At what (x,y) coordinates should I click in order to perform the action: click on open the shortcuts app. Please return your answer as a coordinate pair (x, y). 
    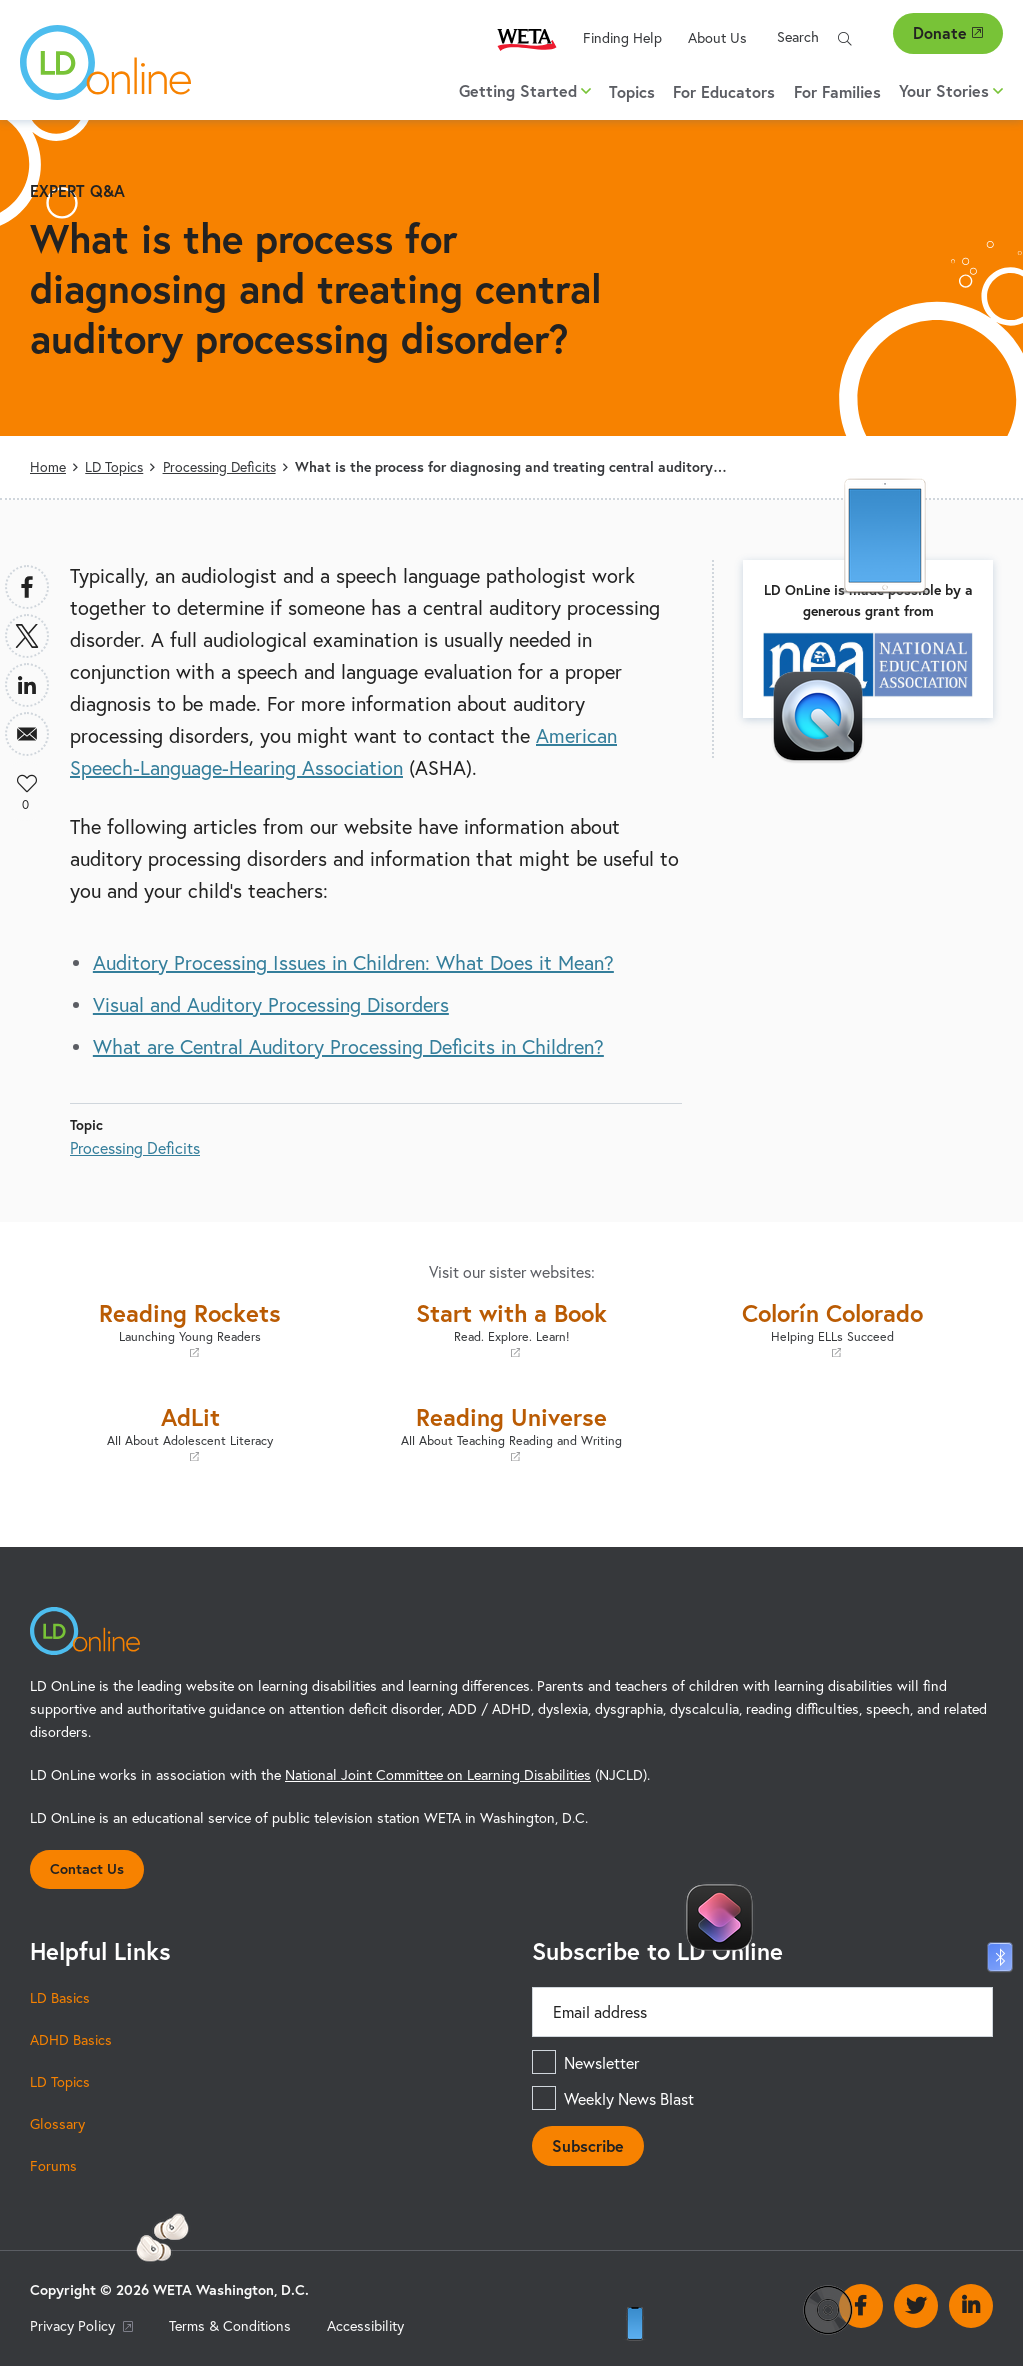
    Looking at the image, I should click on (719, 1917).